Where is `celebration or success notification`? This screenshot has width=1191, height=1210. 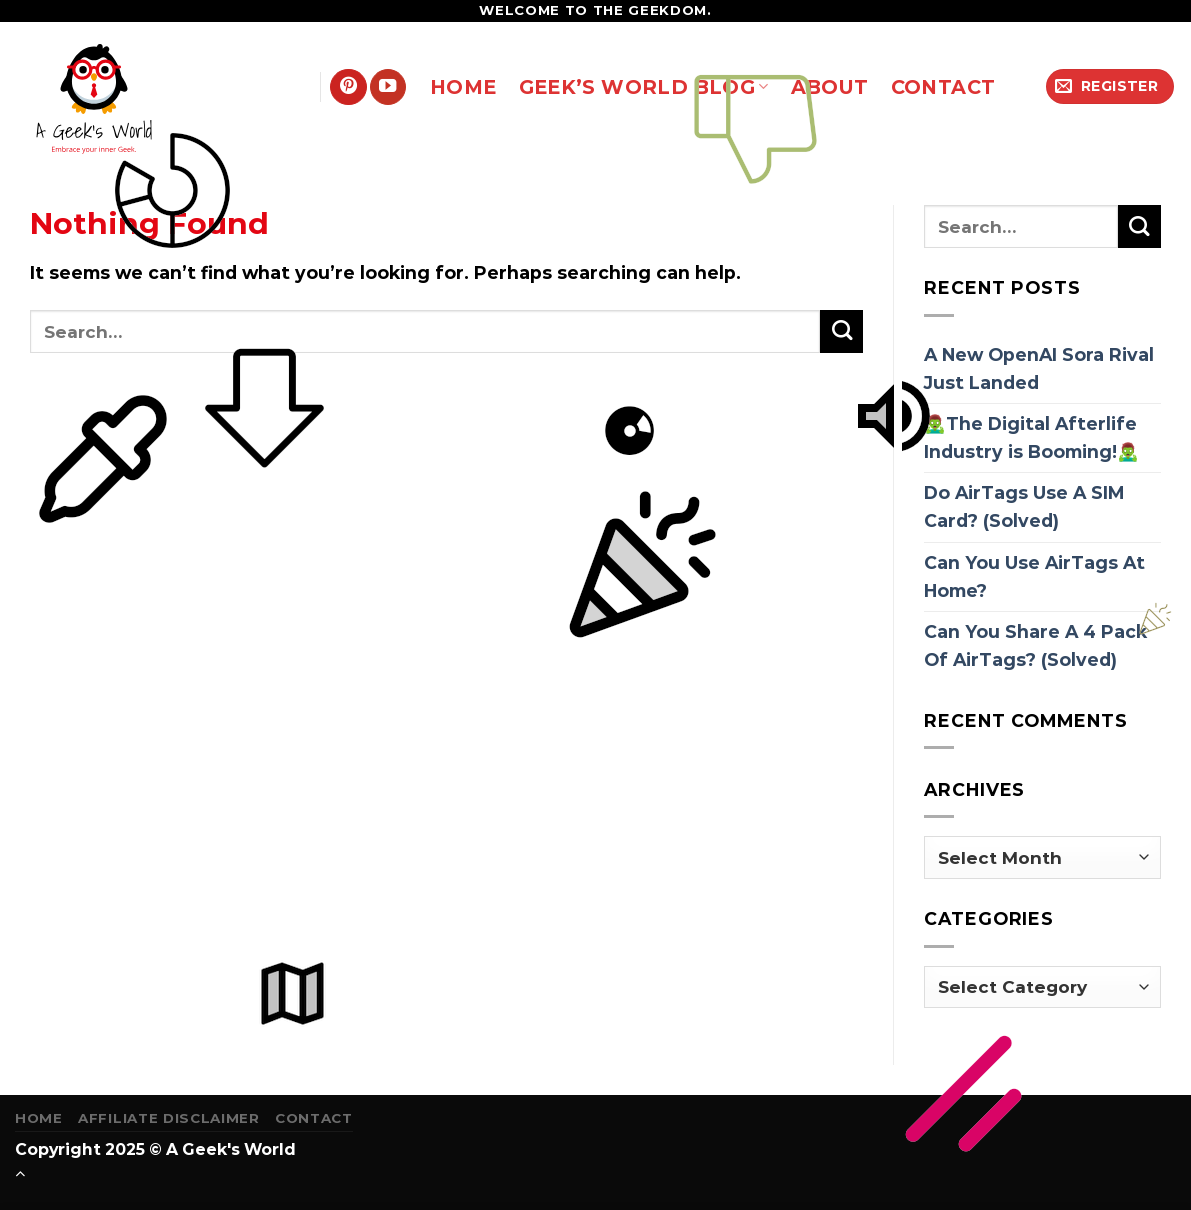
celebration or success notification is located at coordinates (1153, 620).